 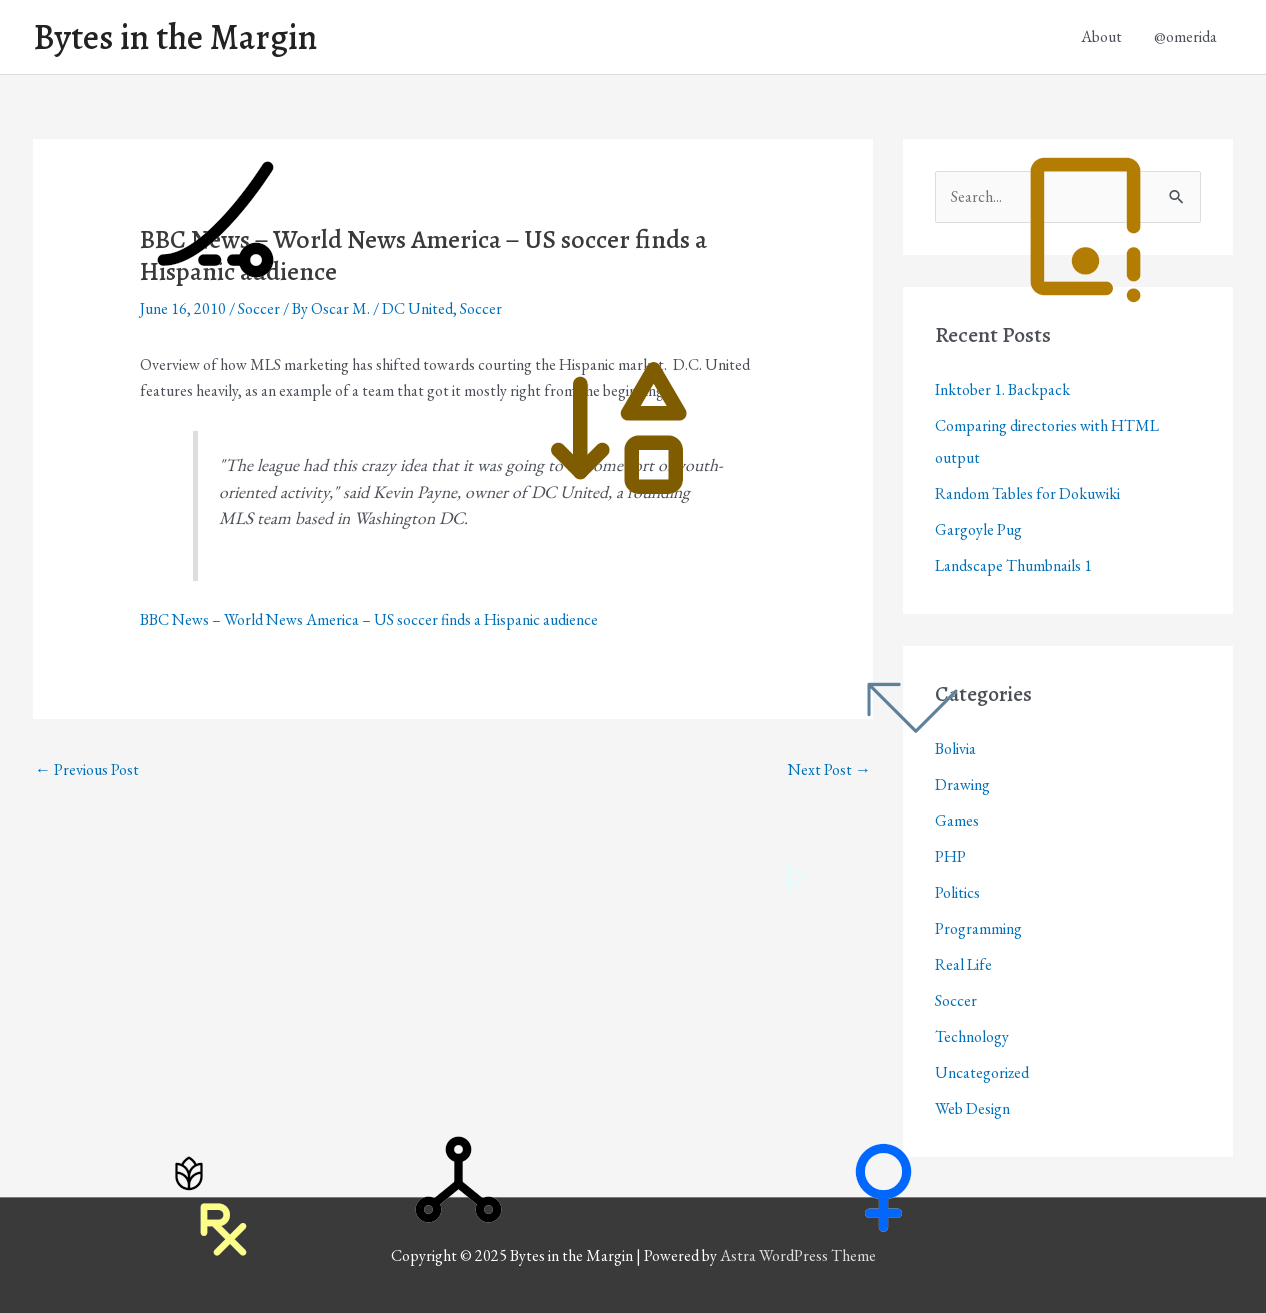 What do you see at coordinates (883, 1185) in the screenshot?
I see `indicates female gender option` at bounding box center [883, 1185].